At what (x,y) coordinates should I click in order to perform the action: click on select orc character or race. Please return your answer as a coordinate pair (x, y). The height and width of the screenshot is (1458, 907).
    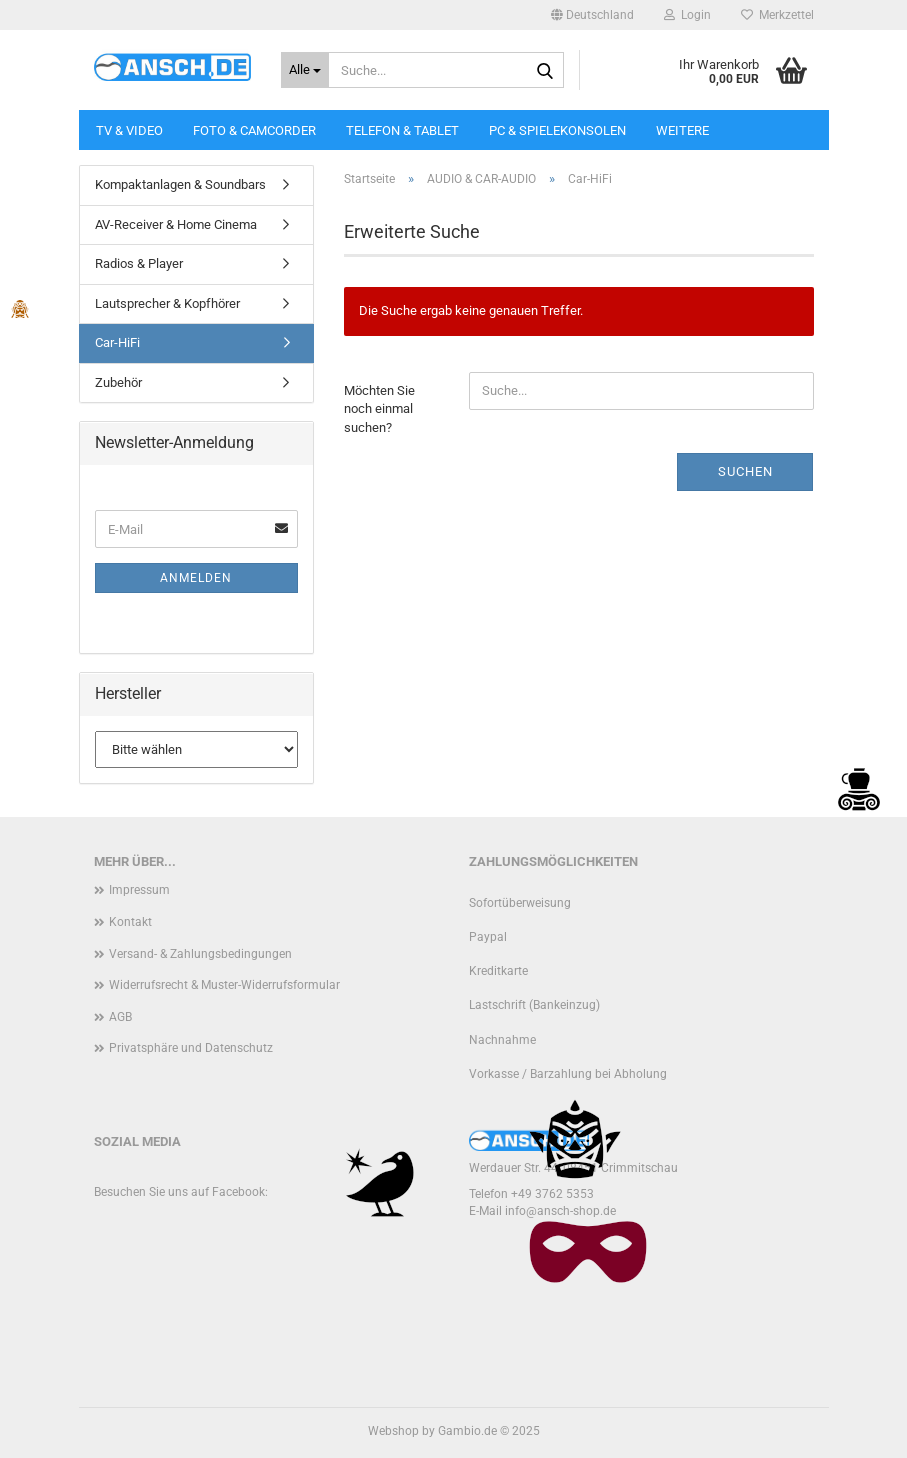
    Looking at the image, I should click on (575, 1139).